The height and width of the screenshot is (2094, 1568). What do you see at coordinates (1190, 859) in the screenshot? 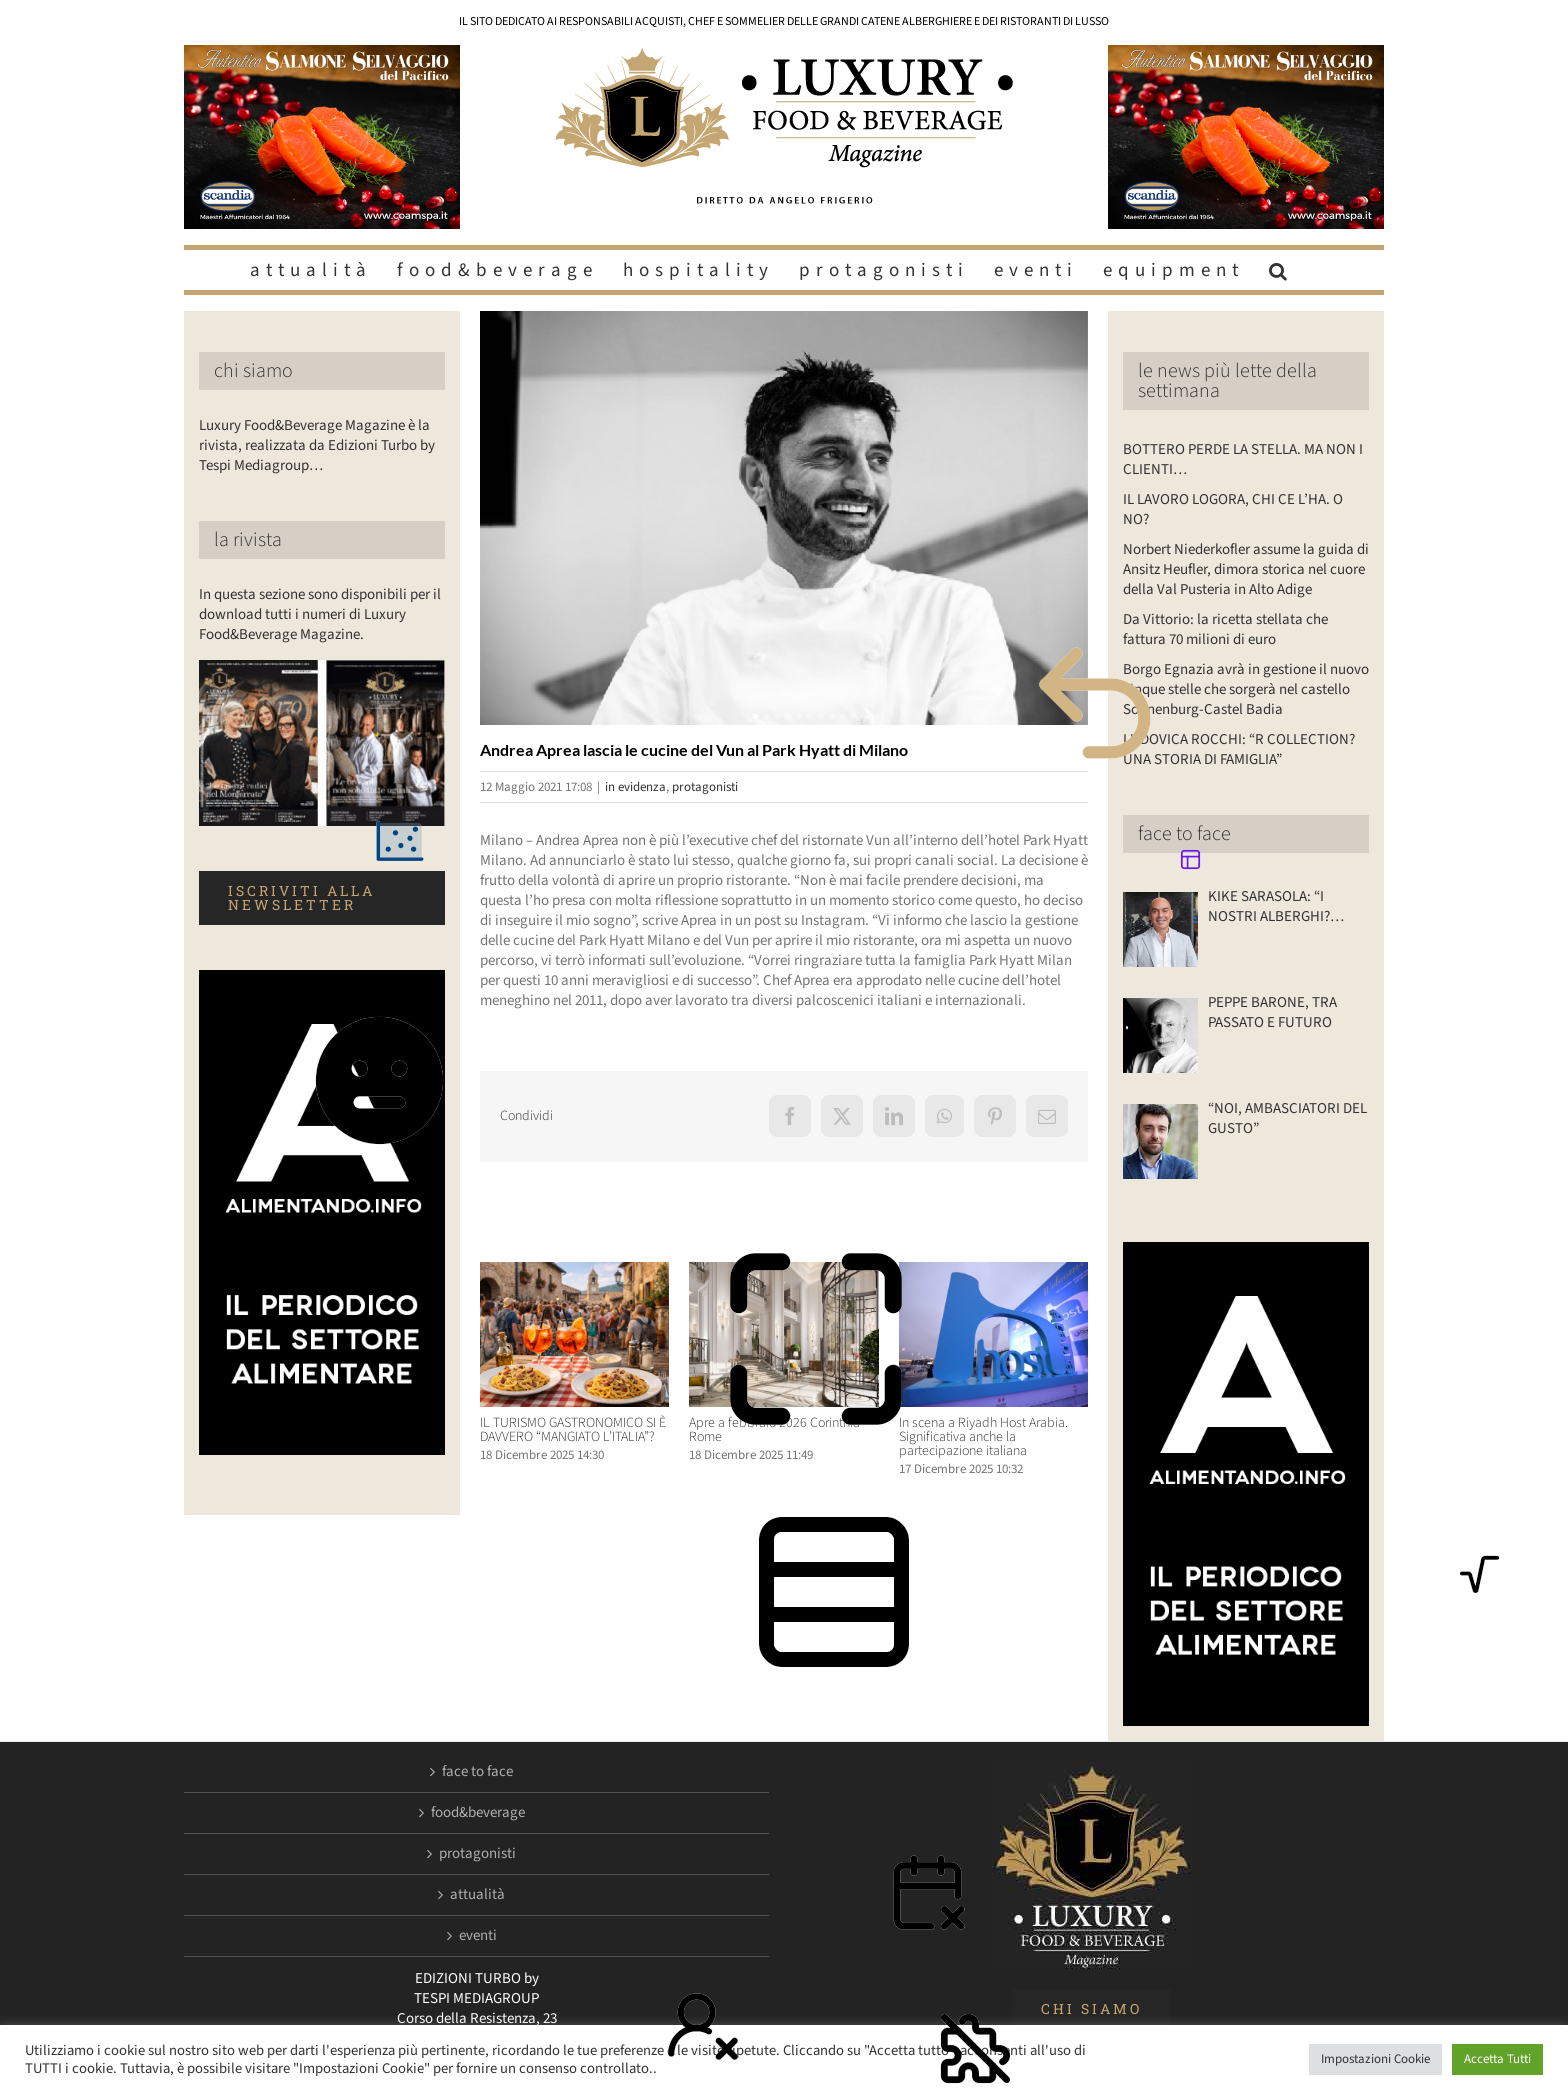
I see `toggle sidebar and header panel layout` at bounding box center [1190, 859].